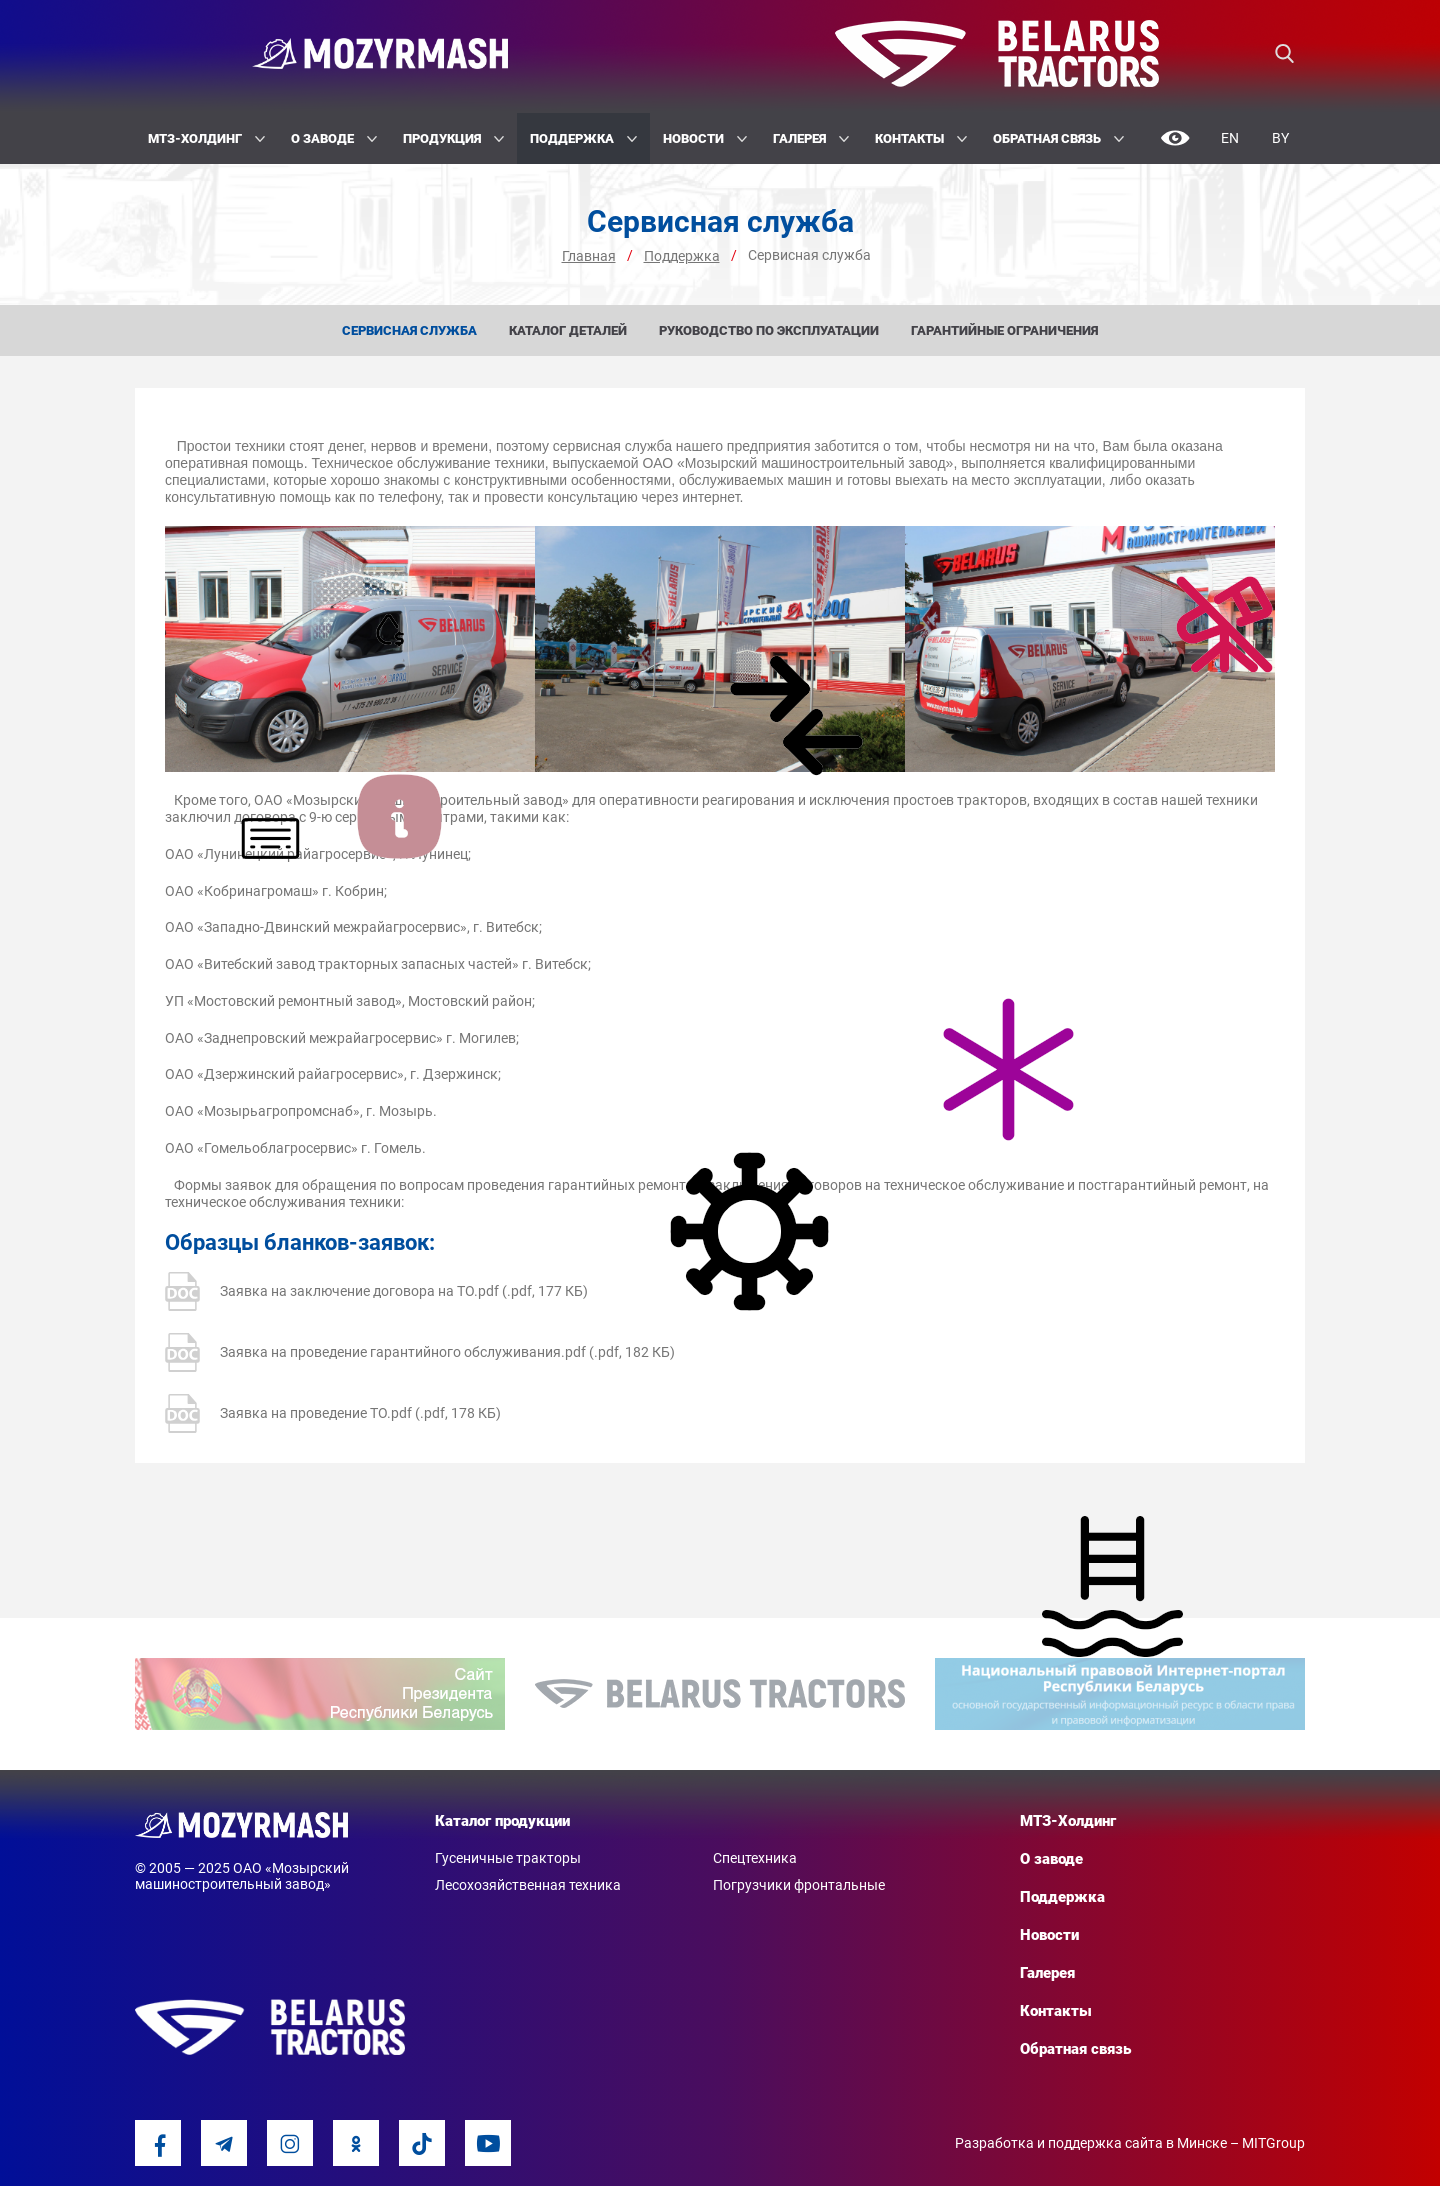 The image size is (1440, 2186). I want to click on view swimming pool amenities, so click(1112, 1586).